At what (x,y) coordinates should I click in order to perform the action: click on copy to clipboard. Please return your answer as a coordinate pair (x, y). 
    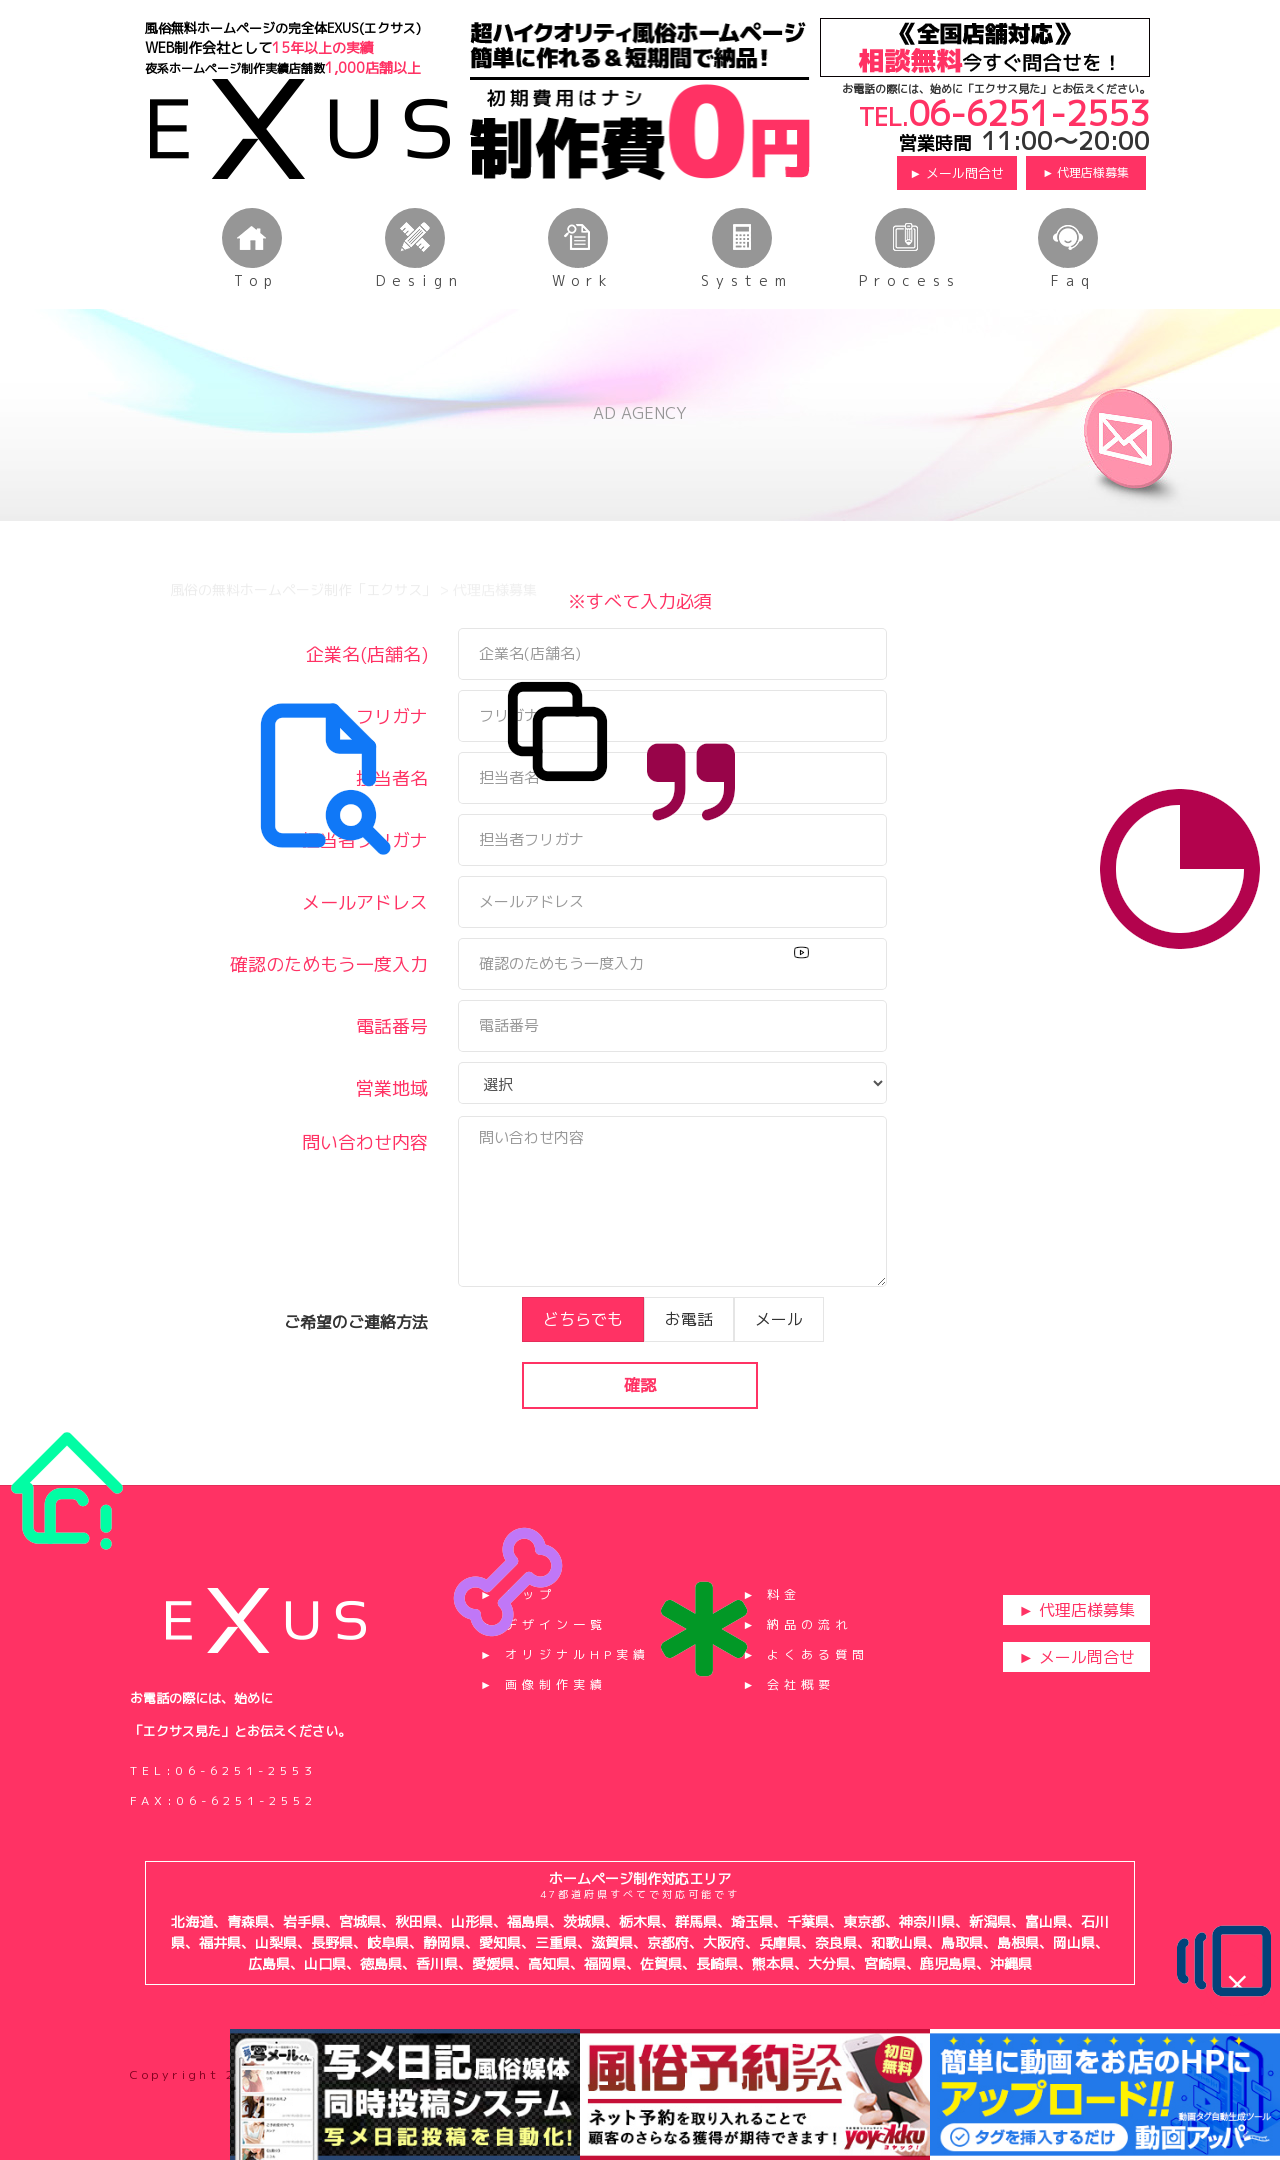
    Looking at the image, I should click on (557, 731).